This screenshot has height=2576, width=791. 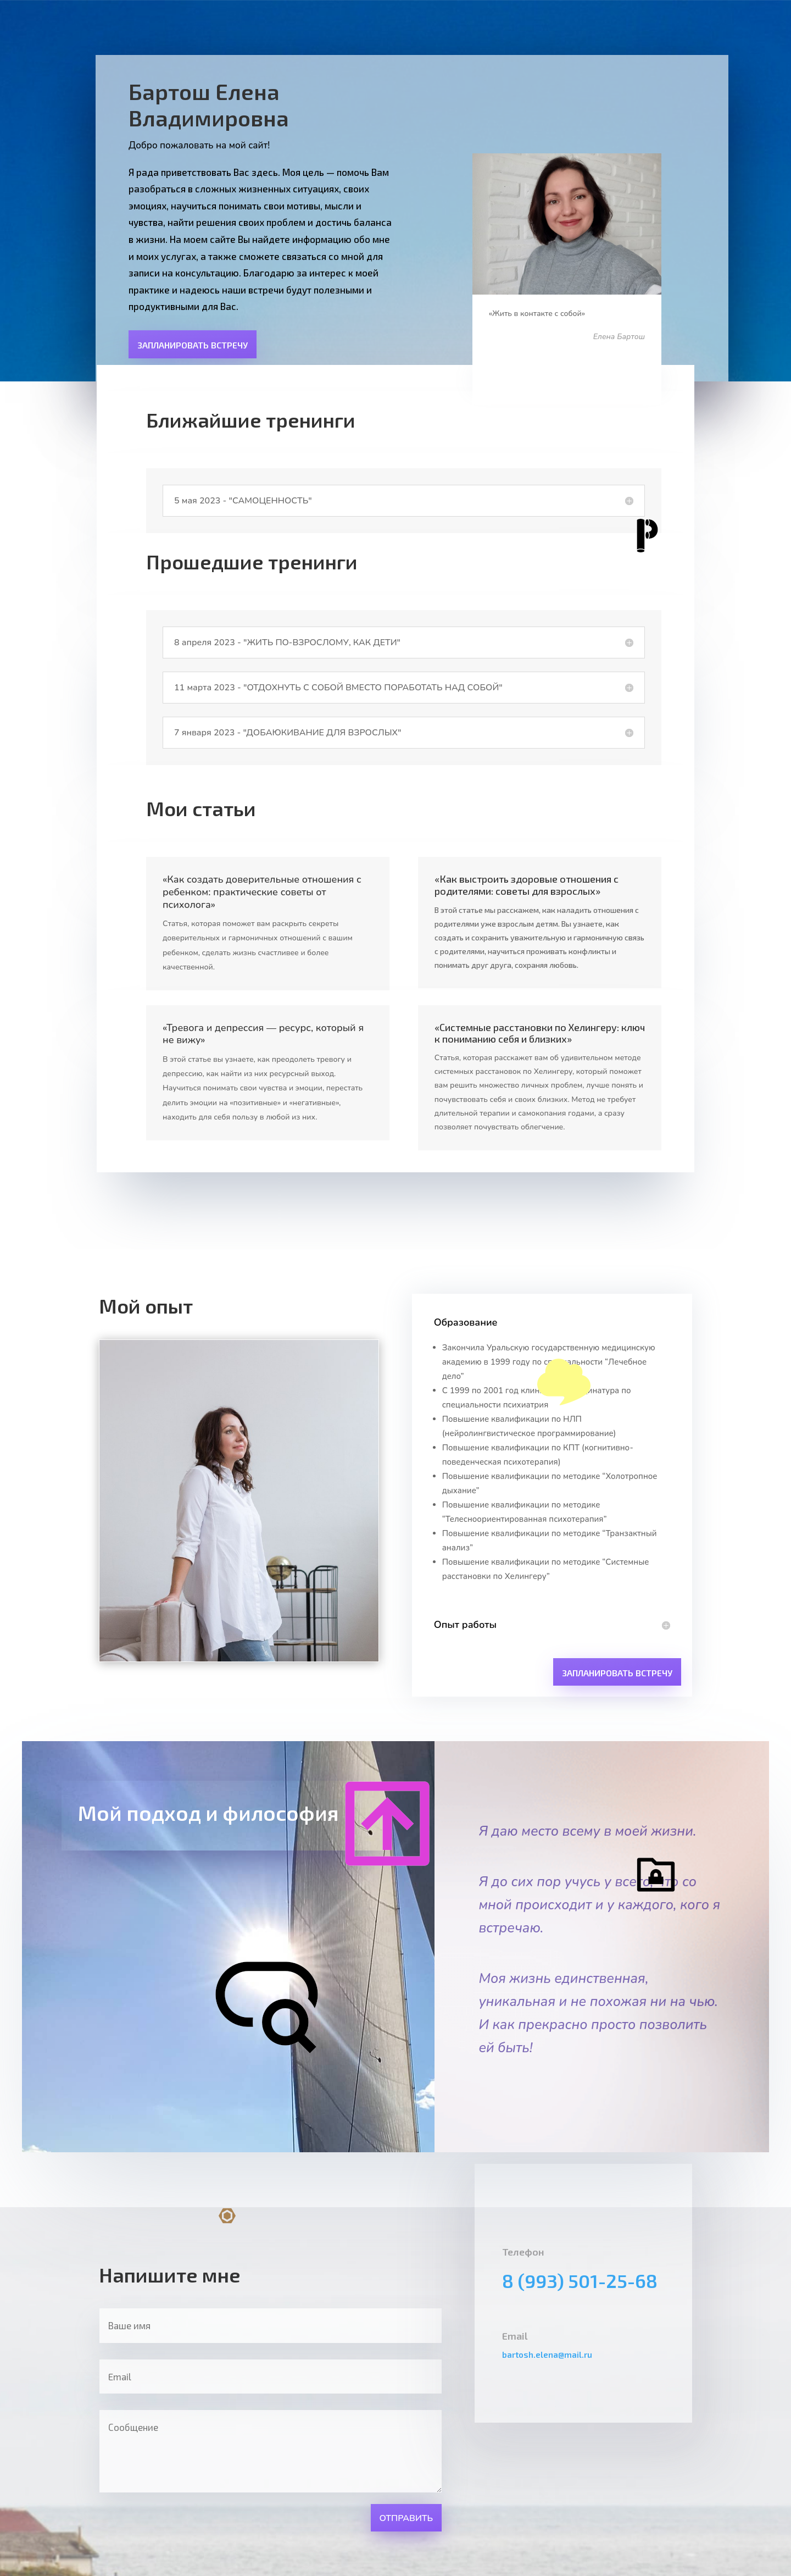 What do you see at coordinates (227, 2215) in the screenshot?
I see `eslint code linting tool logo` at bounding box center [227, 2215].